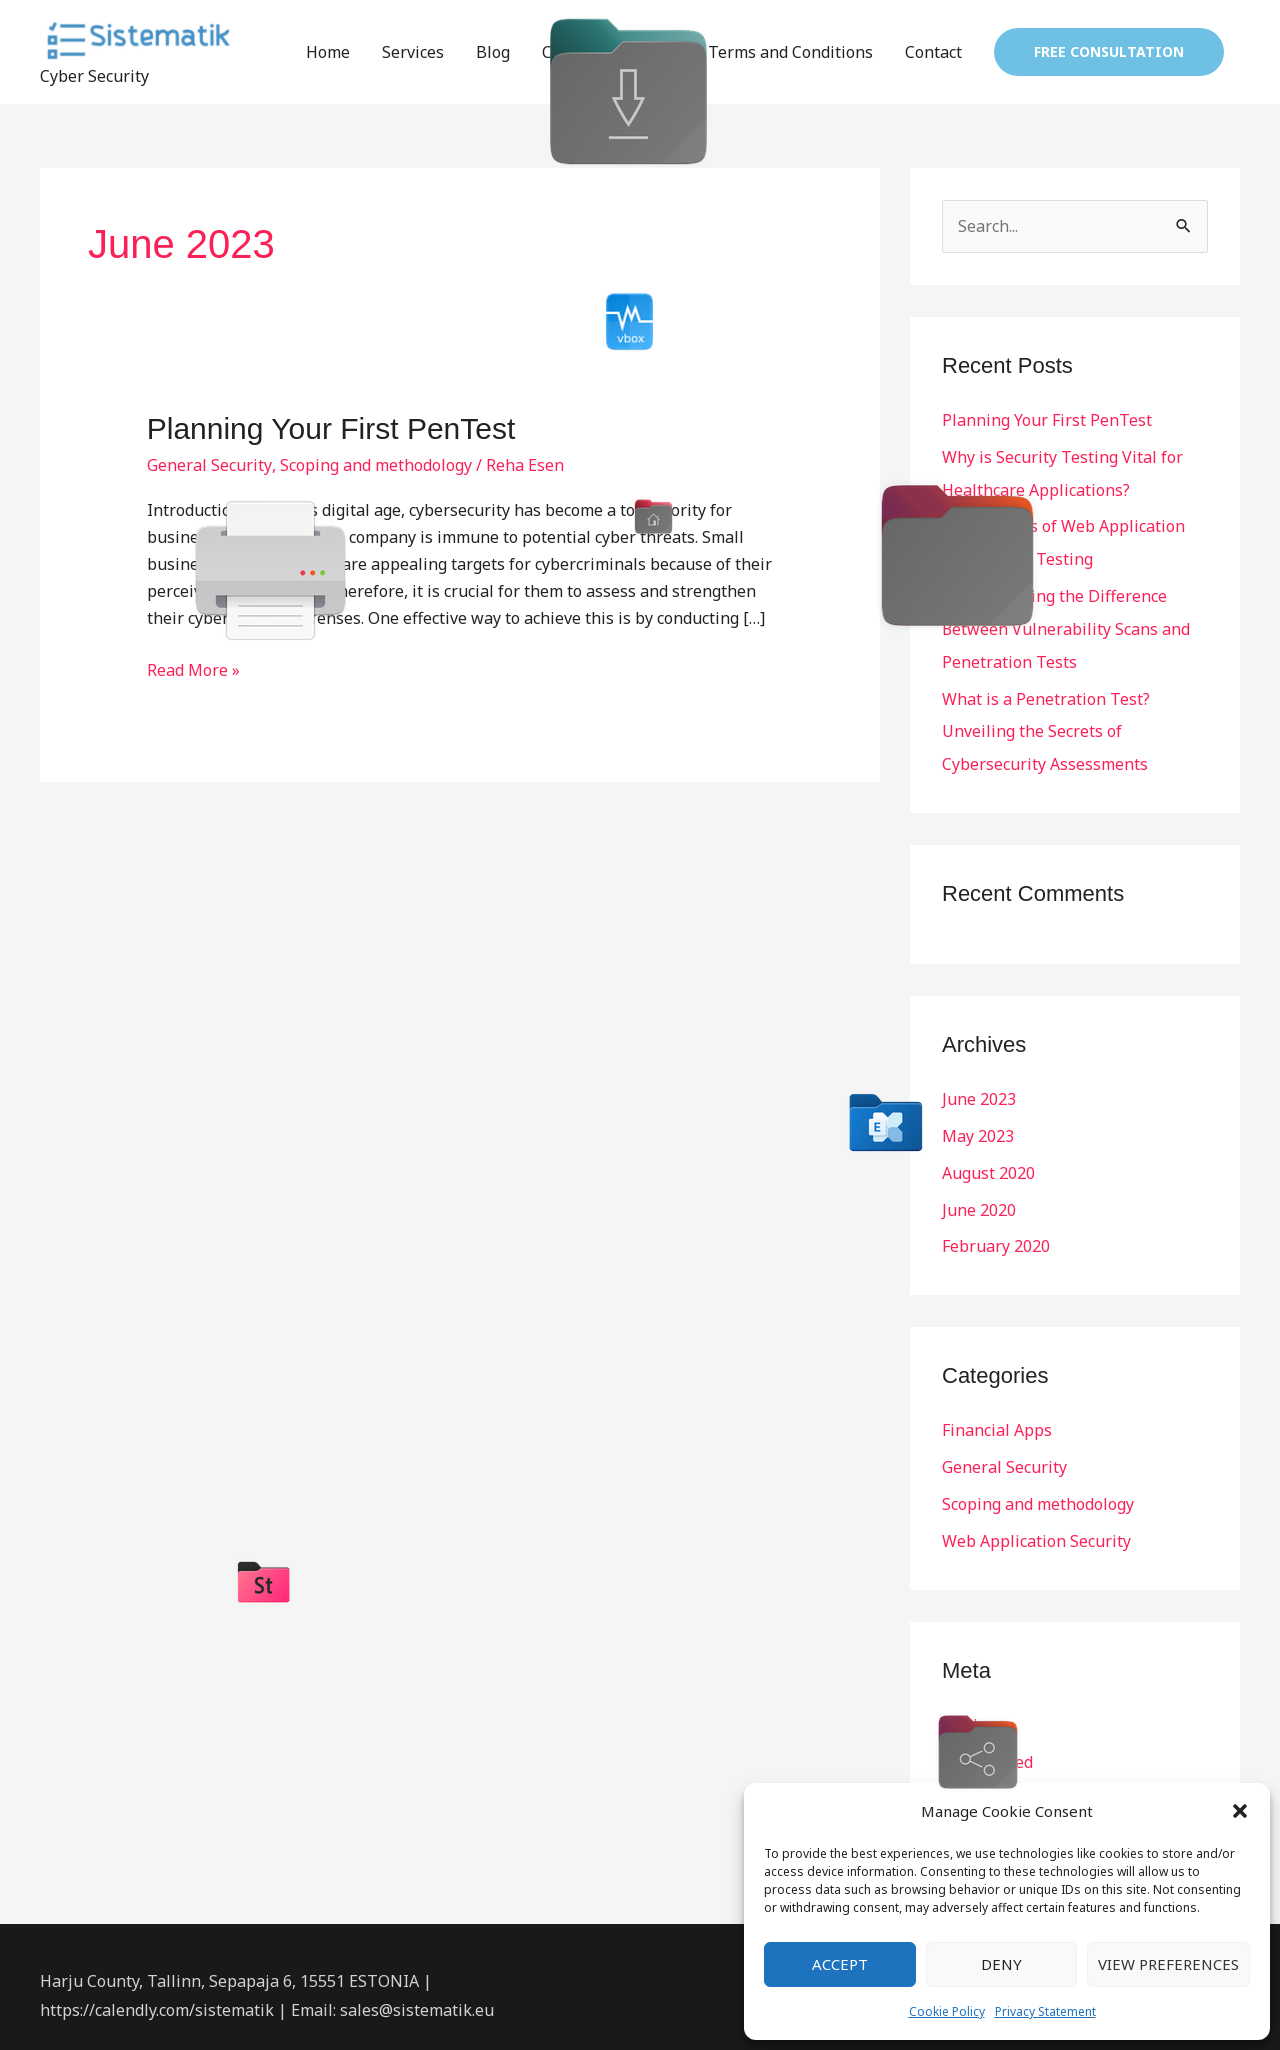 The height and width of the screenshot is (2050, 1280). I want to click on virtualbox virtual machine configuration file, so click(629, 321).